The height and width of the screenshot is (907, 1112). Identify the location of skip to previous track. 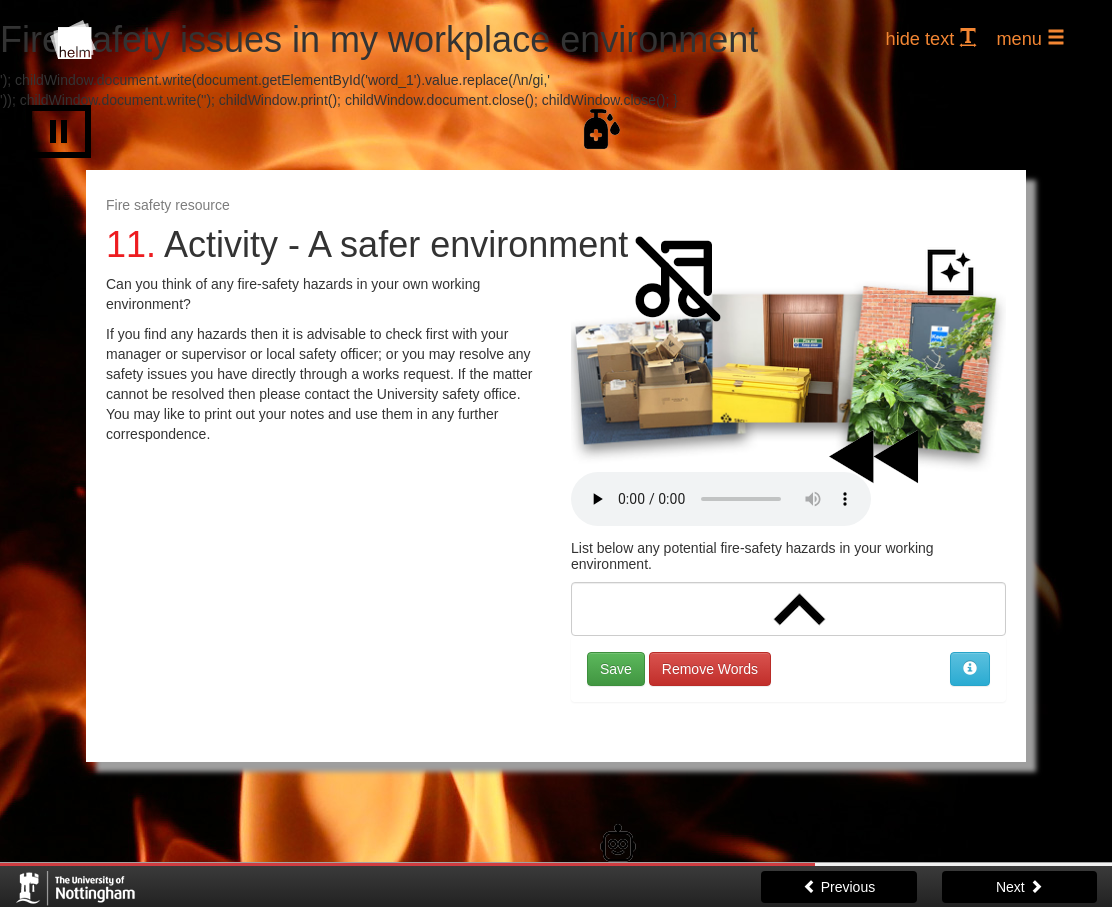
(873, 456).